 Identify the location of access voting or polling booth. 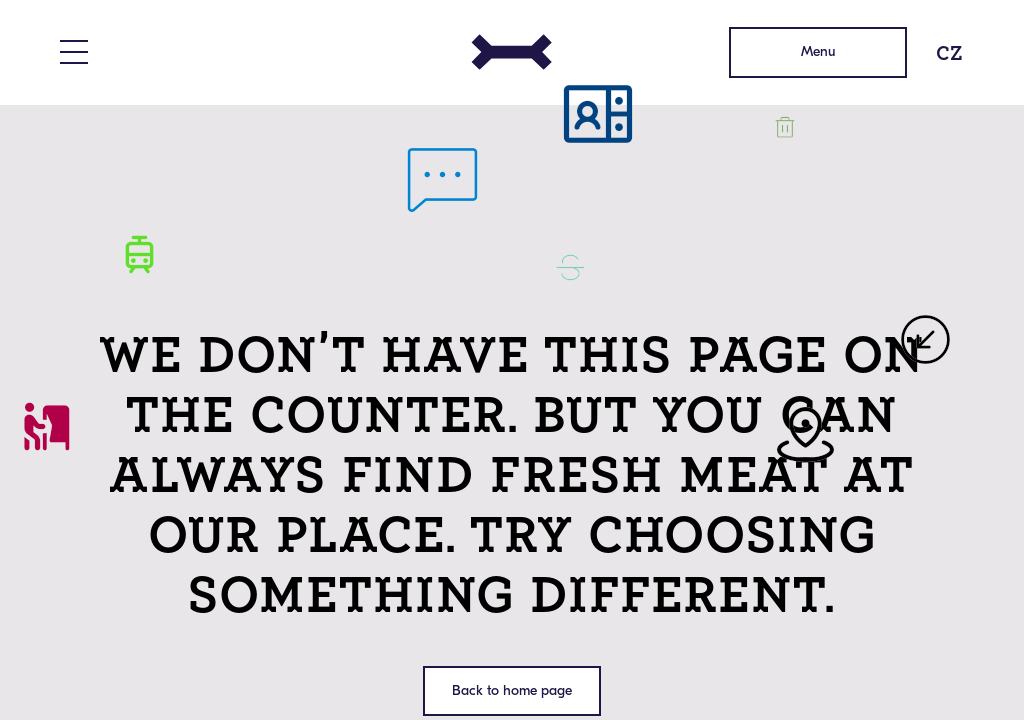
(45, 426).